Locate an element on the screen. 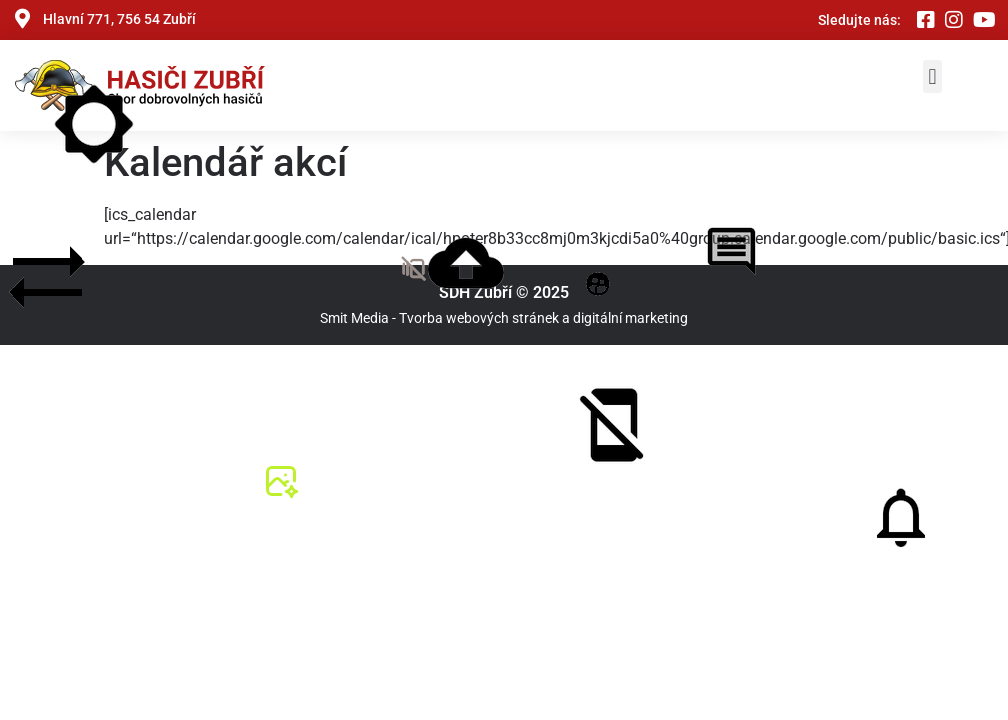  sync data between devices or accounts is located at coordinates (47, 277).